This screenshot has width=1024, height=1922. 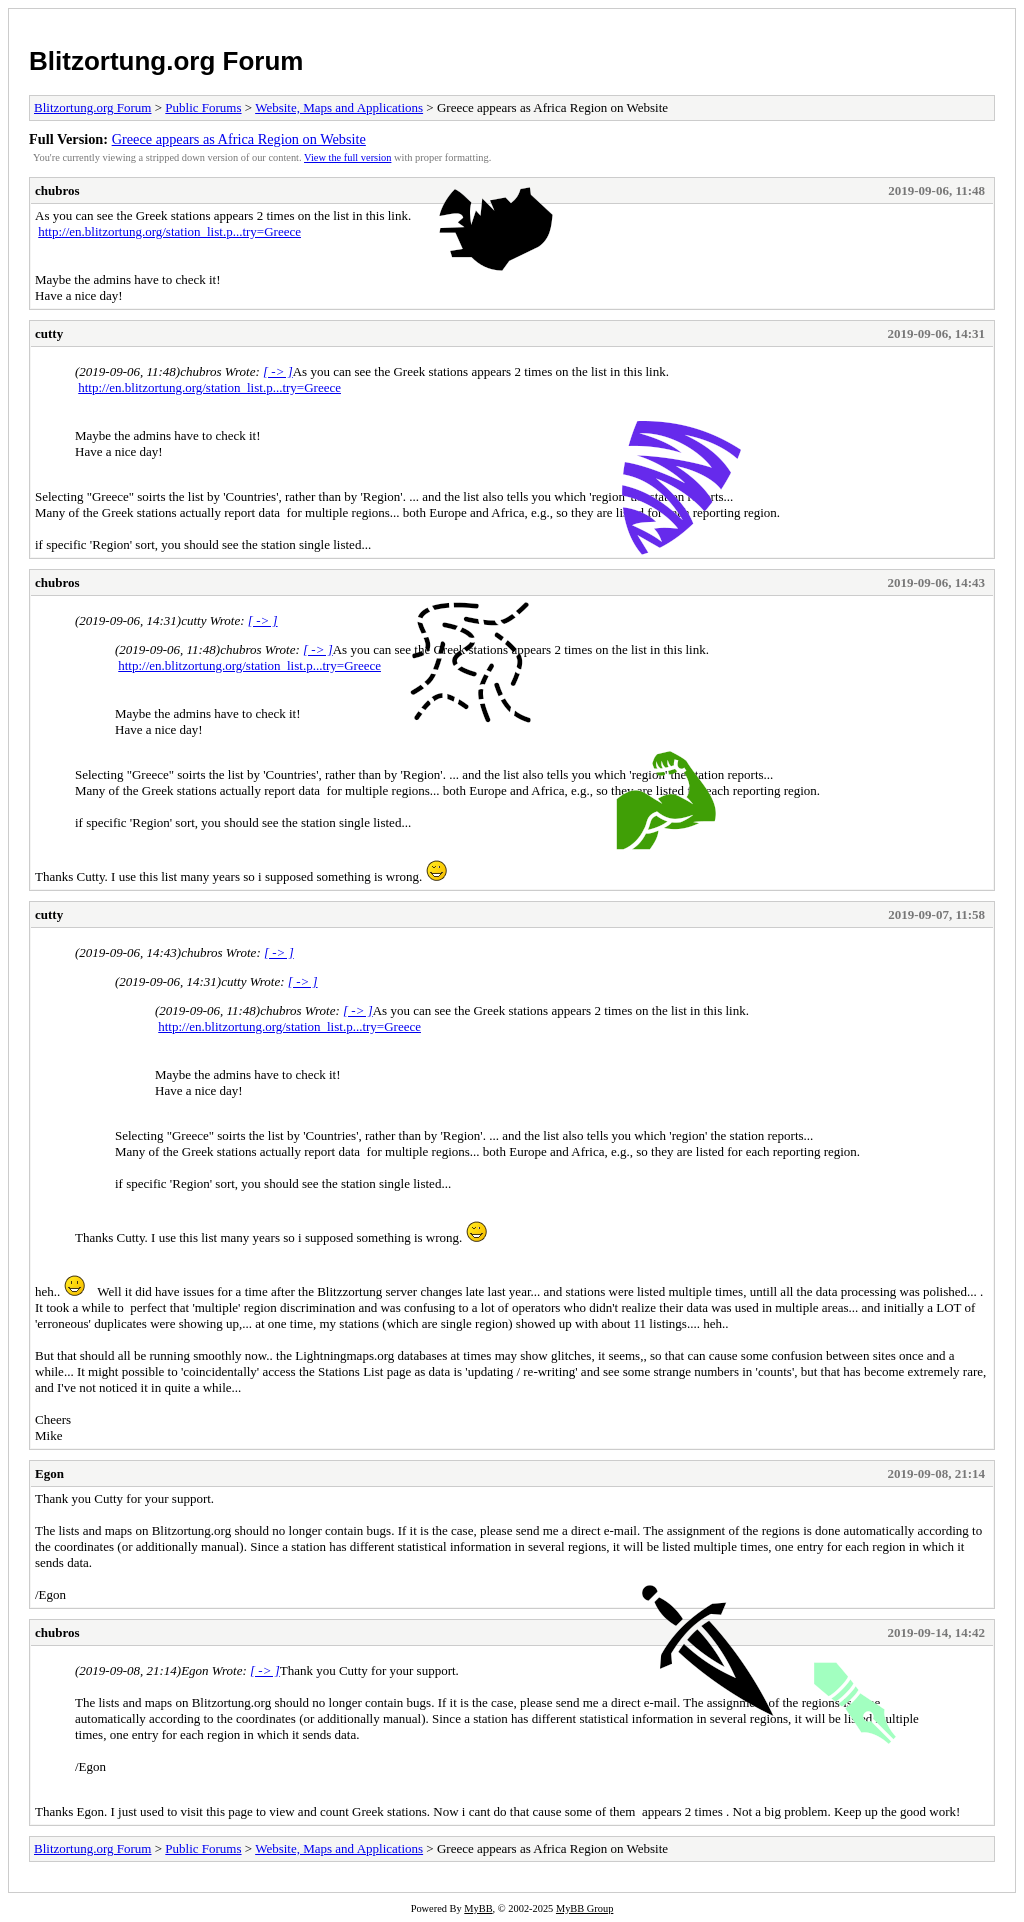 What do you see at coordinates (679, 488) in the screenshot?
I see `equip zebra-patterned shield armor` at bounding box center [679, 488].